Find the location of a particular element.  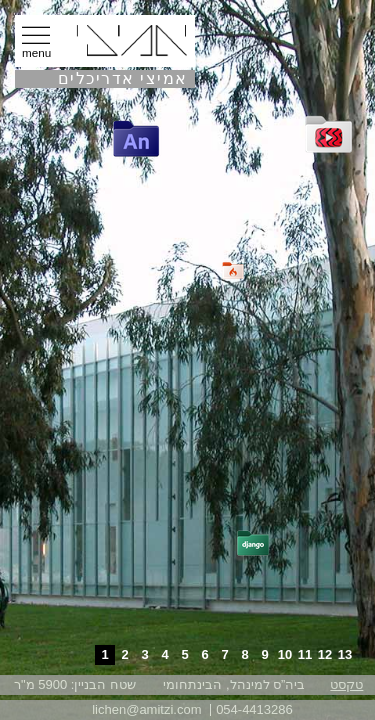

open django project folder is located at coordinates (253, 544).